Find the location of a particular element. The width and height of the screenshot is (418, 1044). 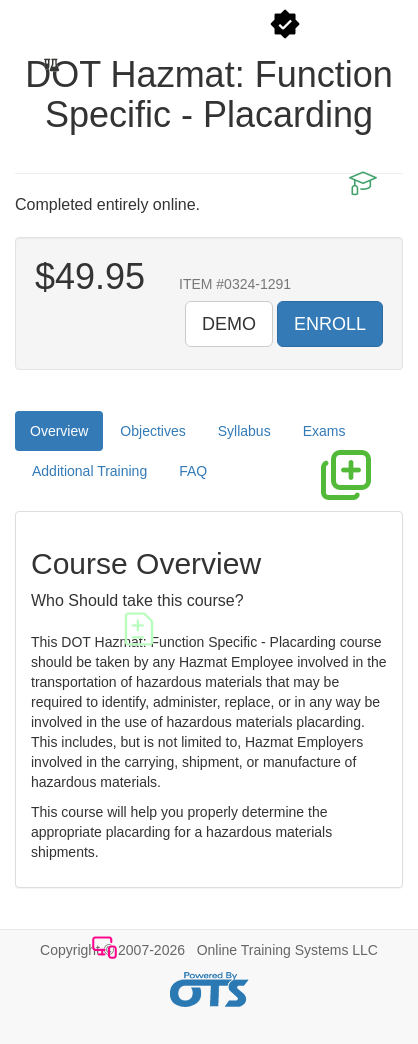

switch between desktop and mobile view is located at coordinates (104, 946).